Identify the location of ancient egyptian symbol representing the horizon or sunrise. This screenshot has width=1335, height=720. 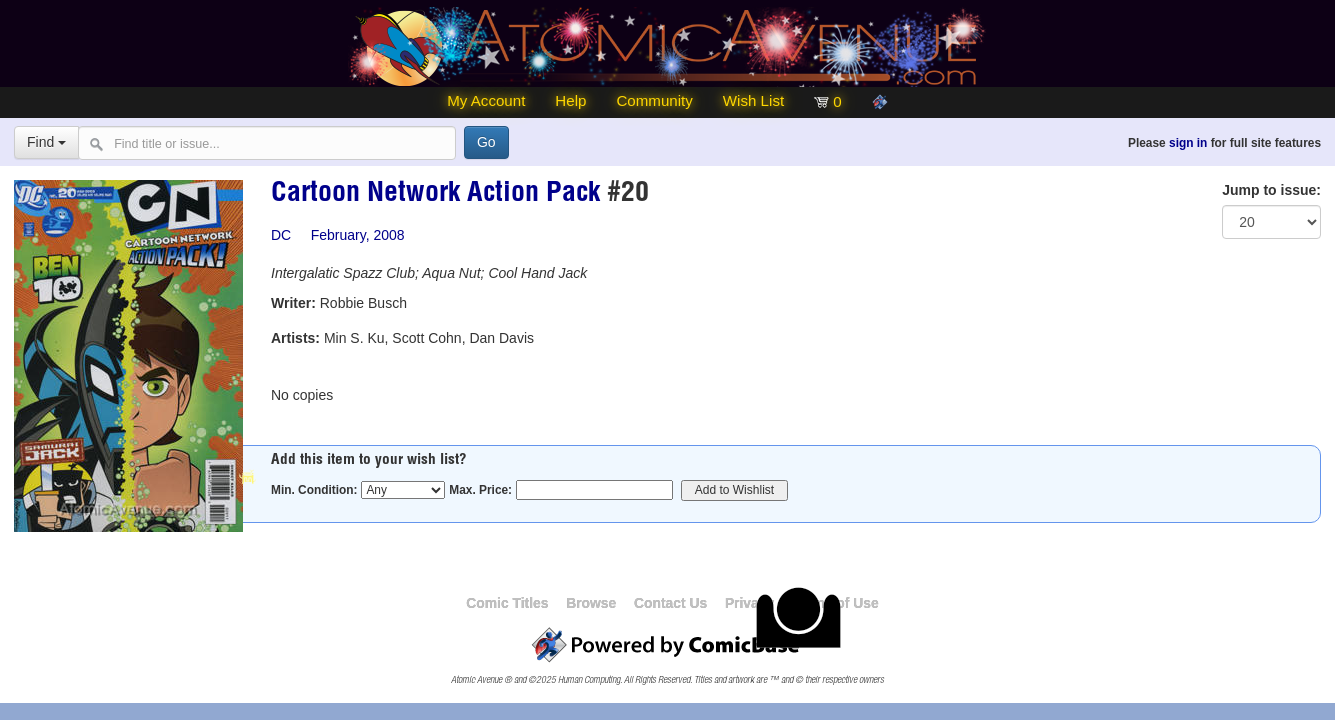
(798, 614).